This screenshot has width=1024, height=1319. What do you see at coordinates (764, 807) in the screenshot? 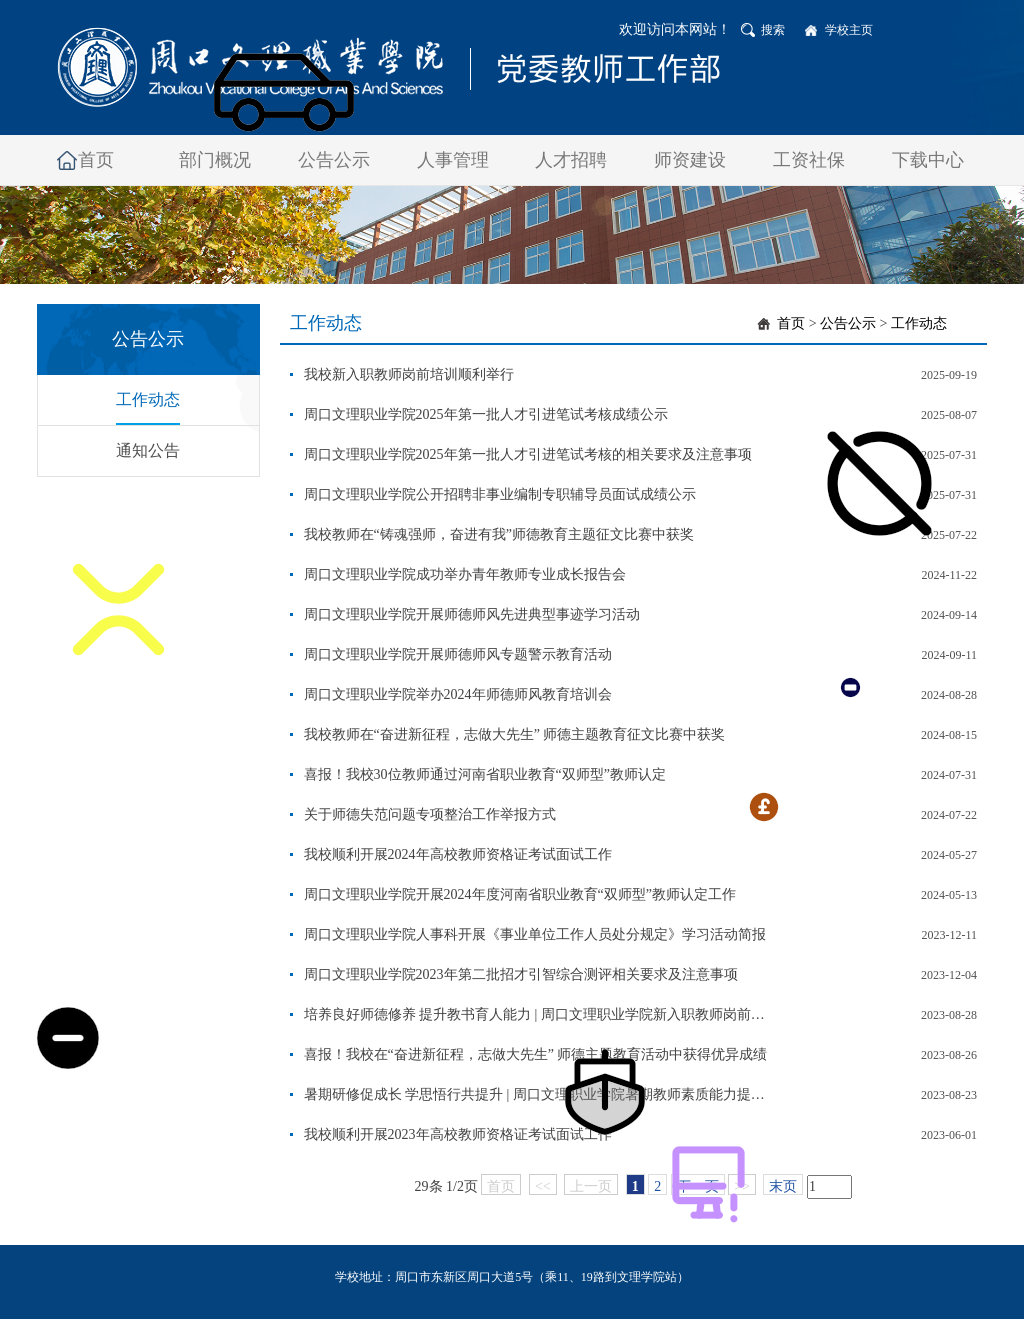
I see `view balance in British pounds` at bounding box center [764, 807].